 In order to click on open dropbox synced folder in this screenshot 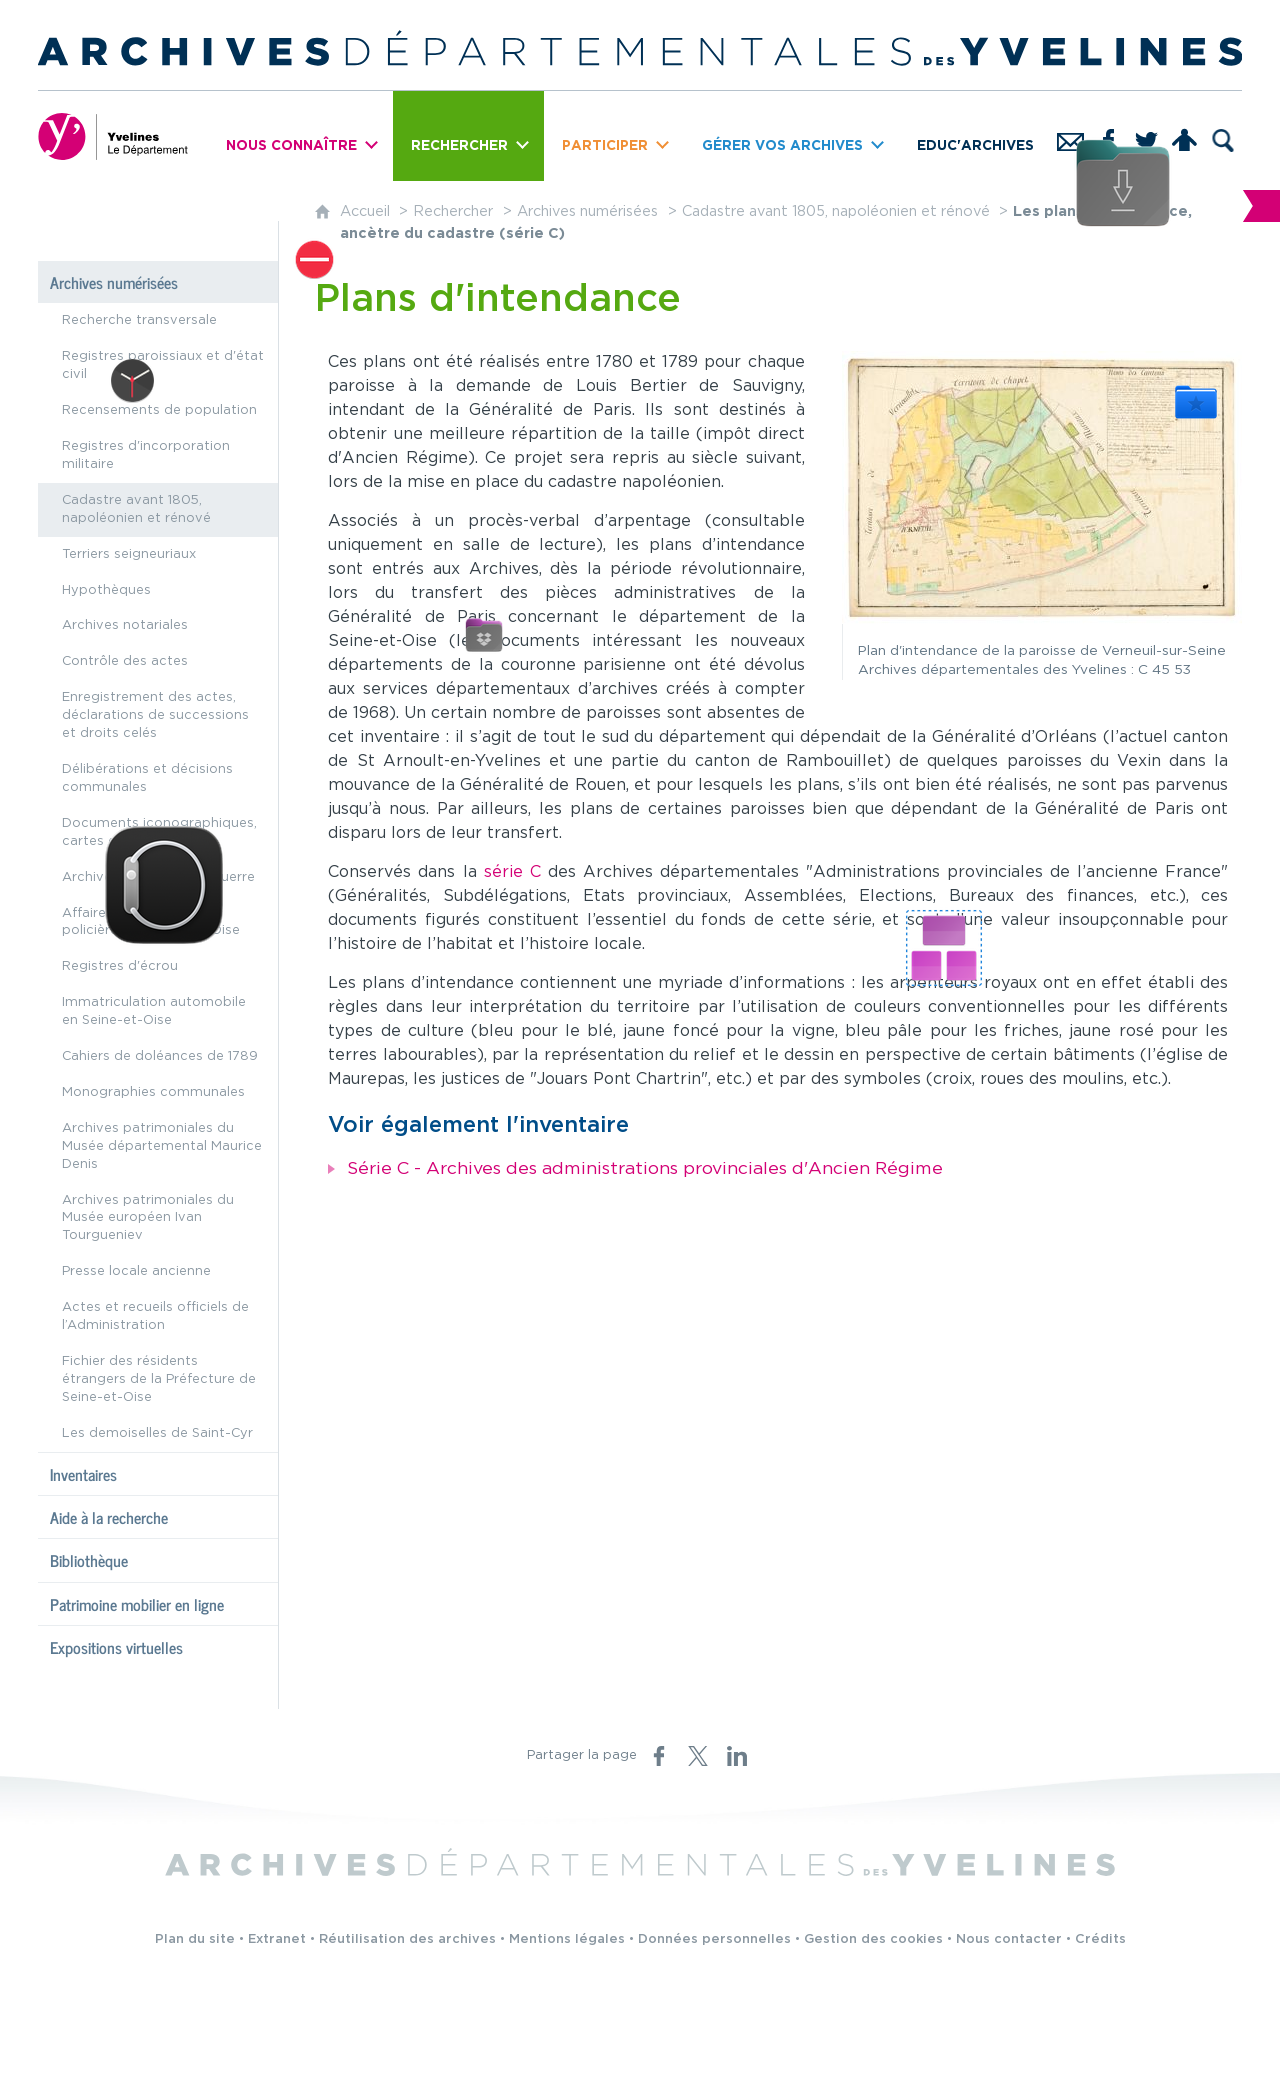, I will do `click(484, 635)`.